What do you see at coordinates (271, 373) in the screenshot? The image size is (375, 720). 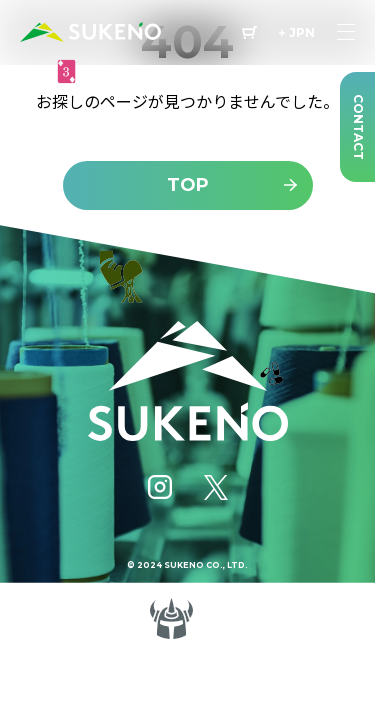 I see `indicates medication or pharmaceutical content` at bounding box center [271, 373].